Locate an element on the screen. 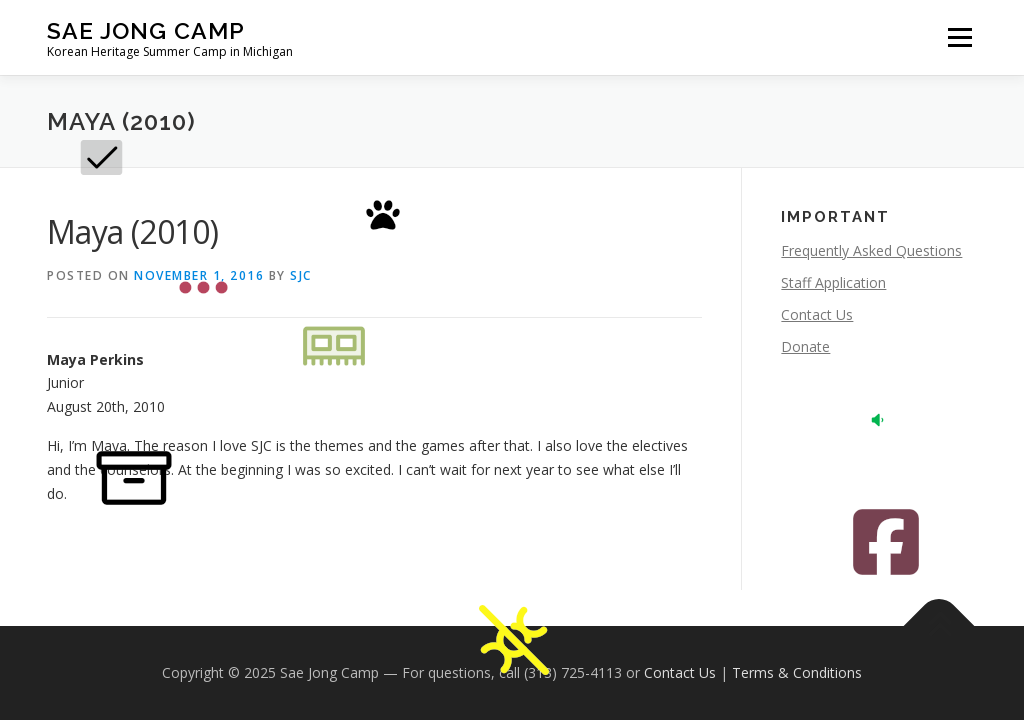 The image size is (1024, 720). view system memory or RAM usage is located at coordinates (334, 345).